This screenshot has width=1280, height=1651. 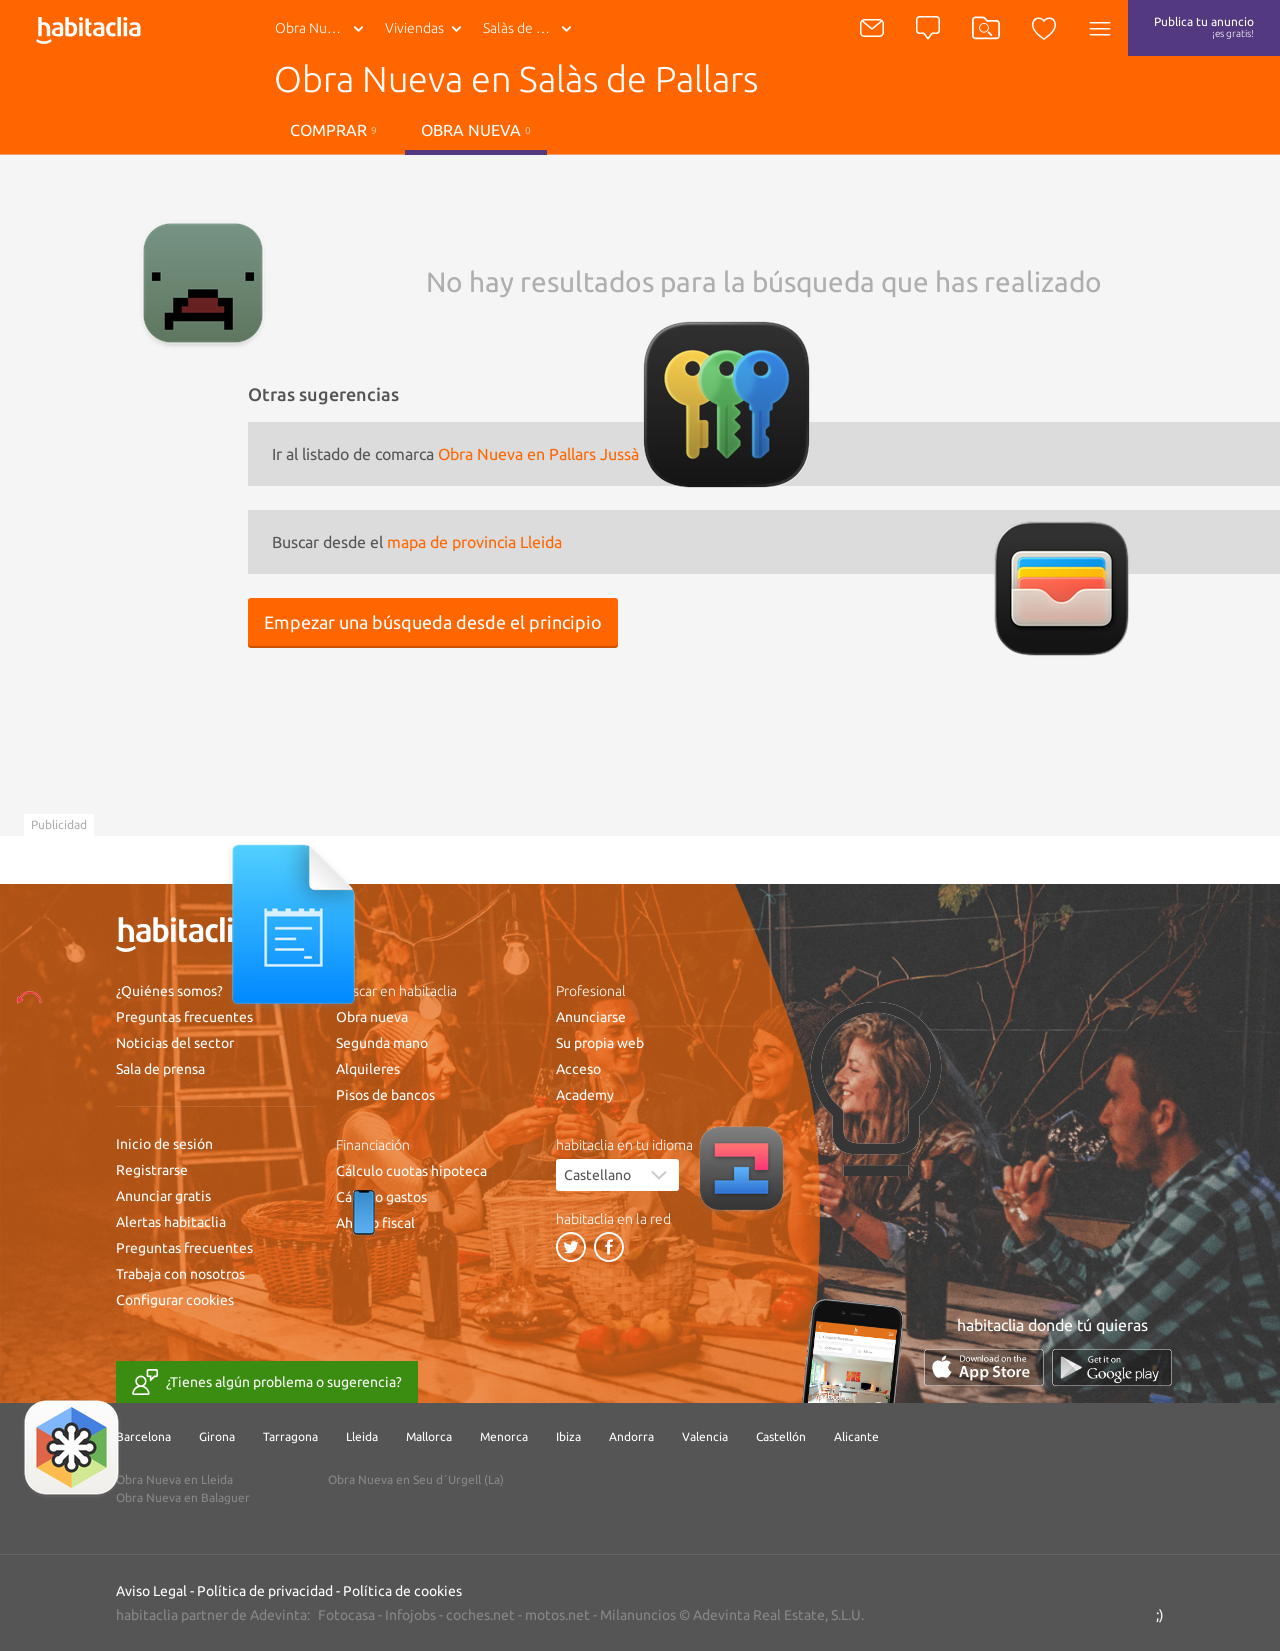 I want to click on launch quadrapassel tetris-style puzzle game, so click(x=741, y=1168).